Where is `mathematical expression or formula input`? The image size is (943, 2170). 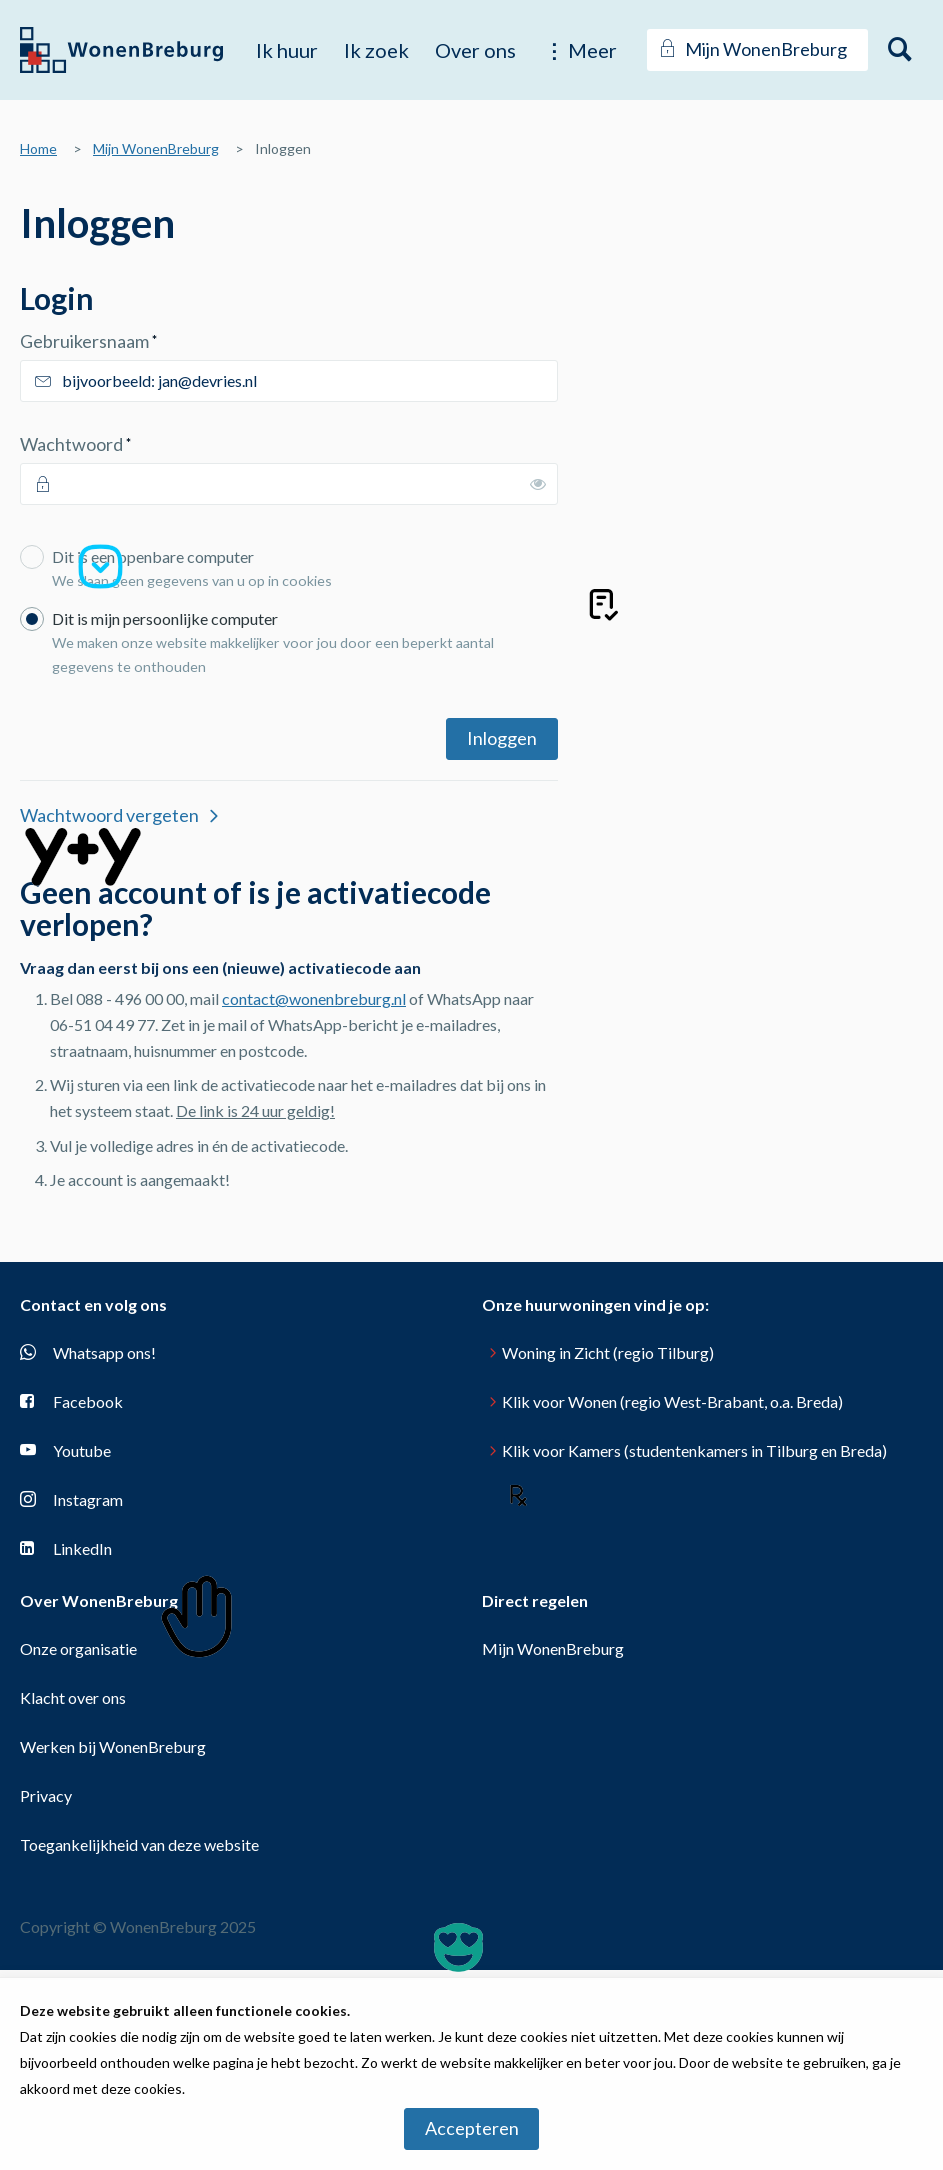 mathematical expression or formula input is located at coordinates (83, 849).